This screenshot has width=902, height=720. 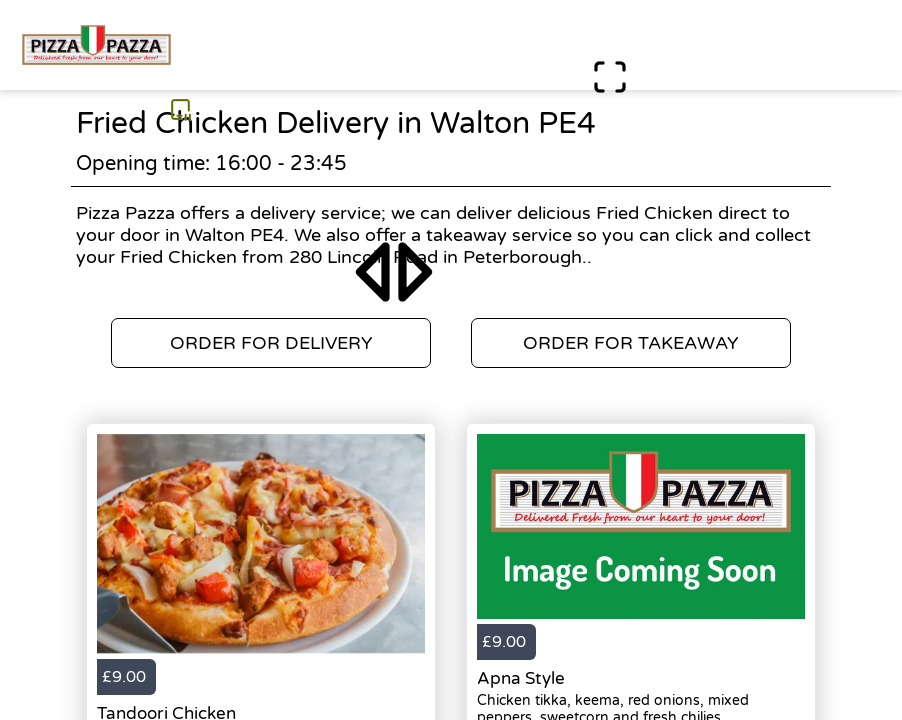 What do you see at coordinates (180, 109) in the screenshot?
I see `pause media playback on iPad` at bounding box center [180, 109].